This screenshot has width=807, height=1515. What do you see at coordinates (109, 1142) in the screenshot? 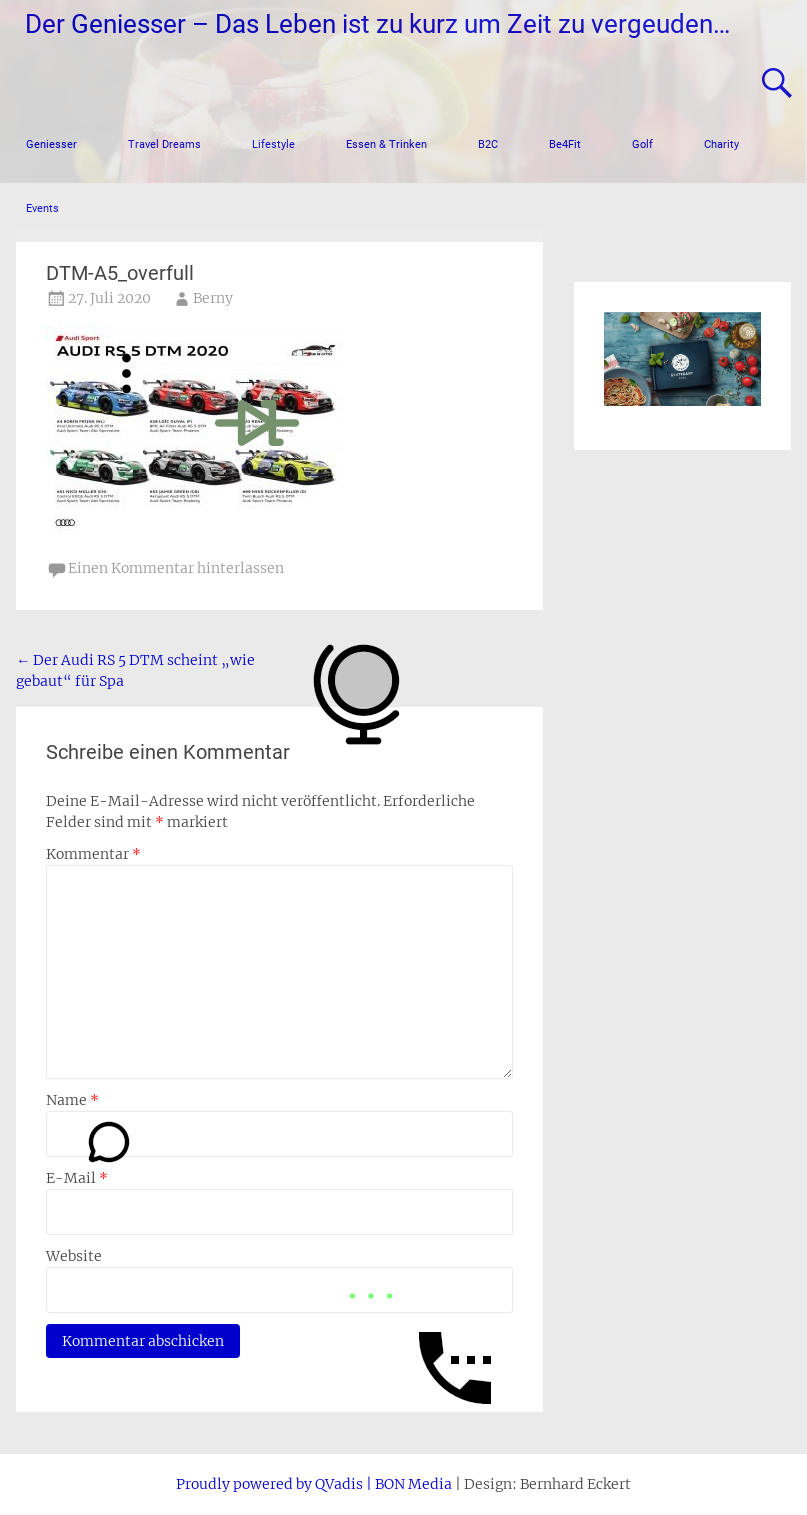
I see `open chat or messaging` at bounding box center [109, 1142].